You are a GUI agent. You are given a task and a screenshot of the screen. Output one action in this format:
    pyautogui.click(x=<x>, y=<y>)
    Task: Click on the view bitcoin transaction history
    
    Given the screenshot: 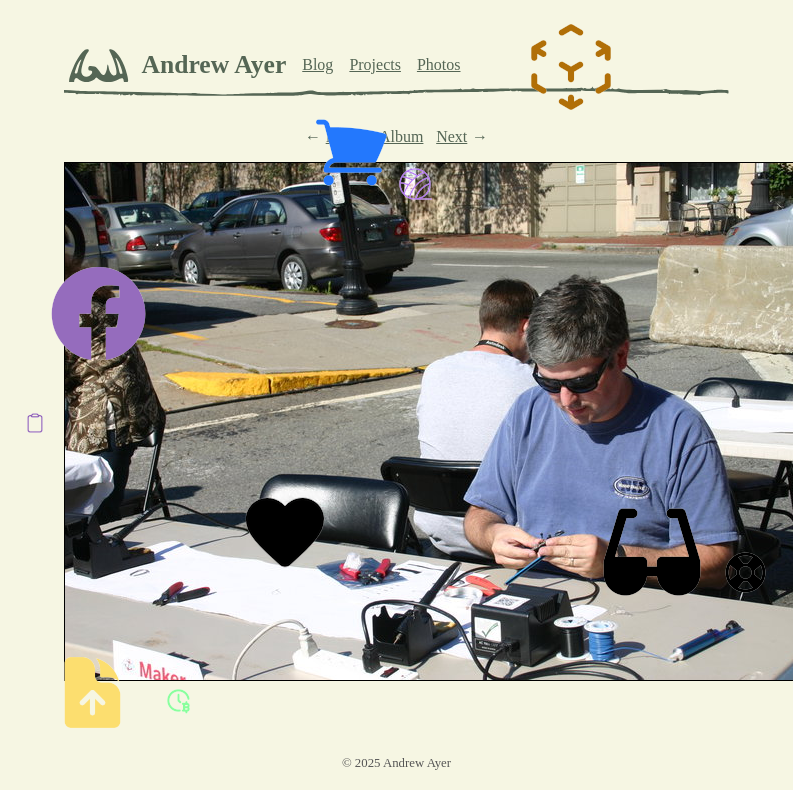 What is the action you would take?
    pyautogui.click(x=178, y=700)
    